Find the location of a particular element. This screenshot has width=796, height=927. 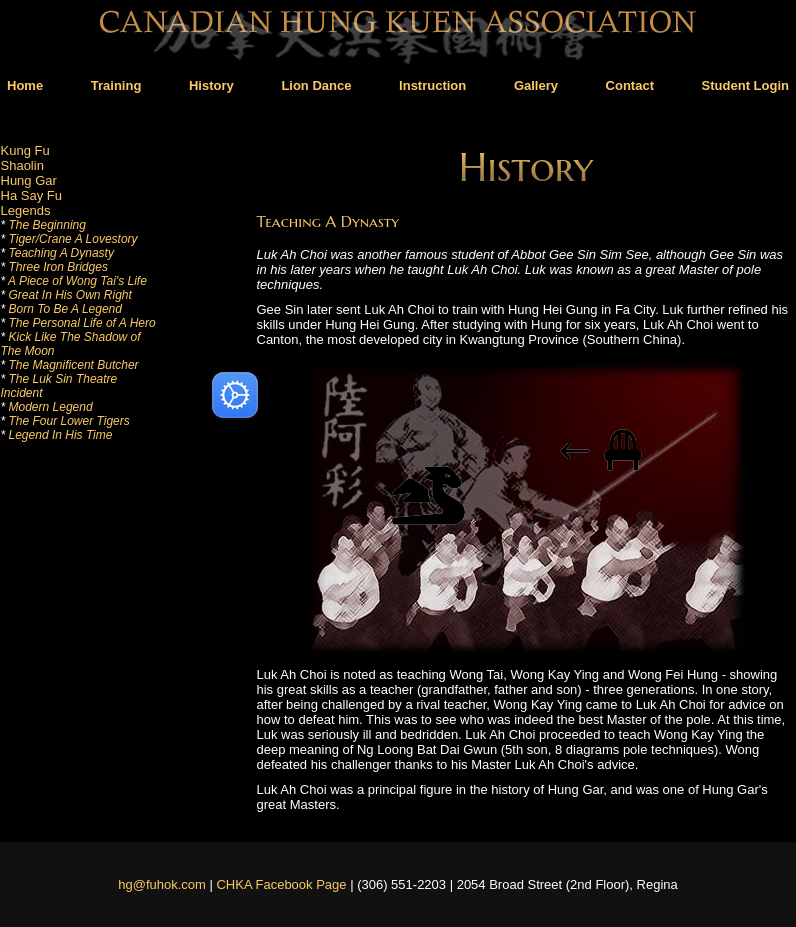

access system settings and preferences is located at coordinates (235, 395).